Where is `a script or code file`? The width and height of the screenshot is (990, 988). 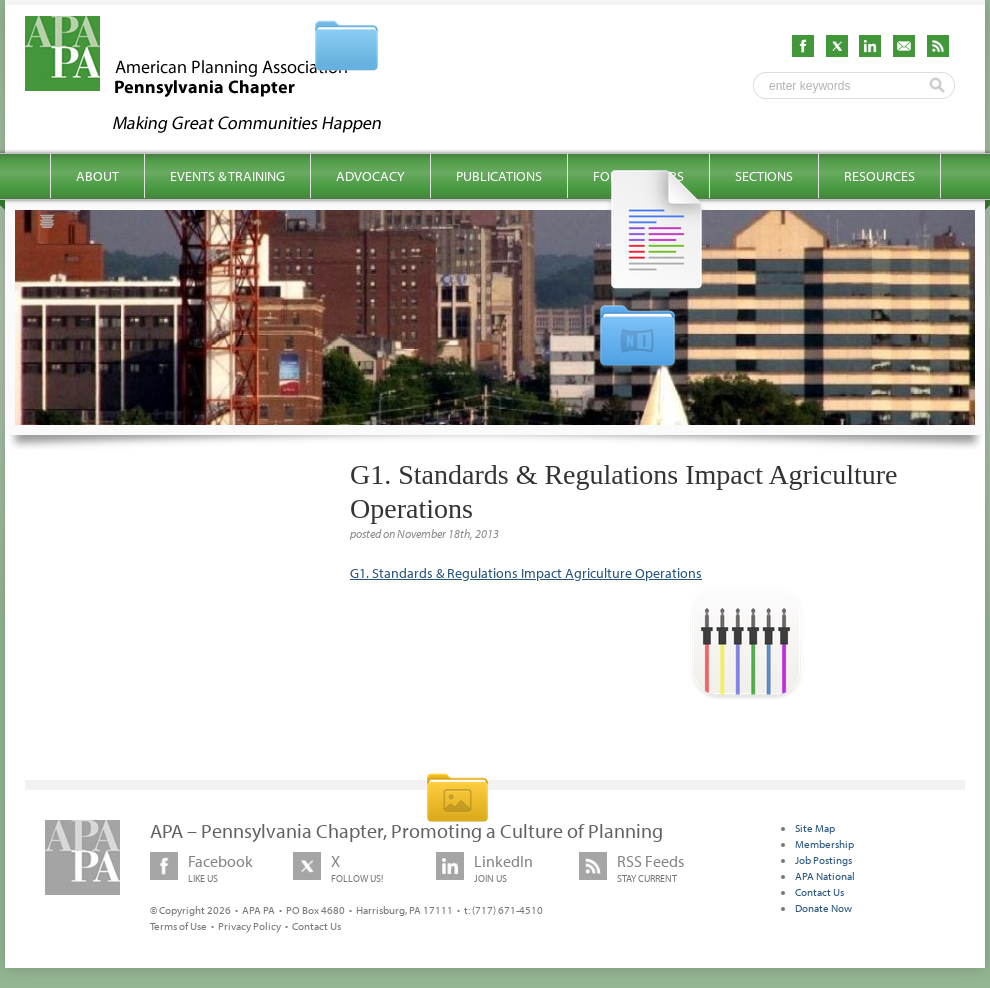 a script or code file is located at coordinates (656, 231).